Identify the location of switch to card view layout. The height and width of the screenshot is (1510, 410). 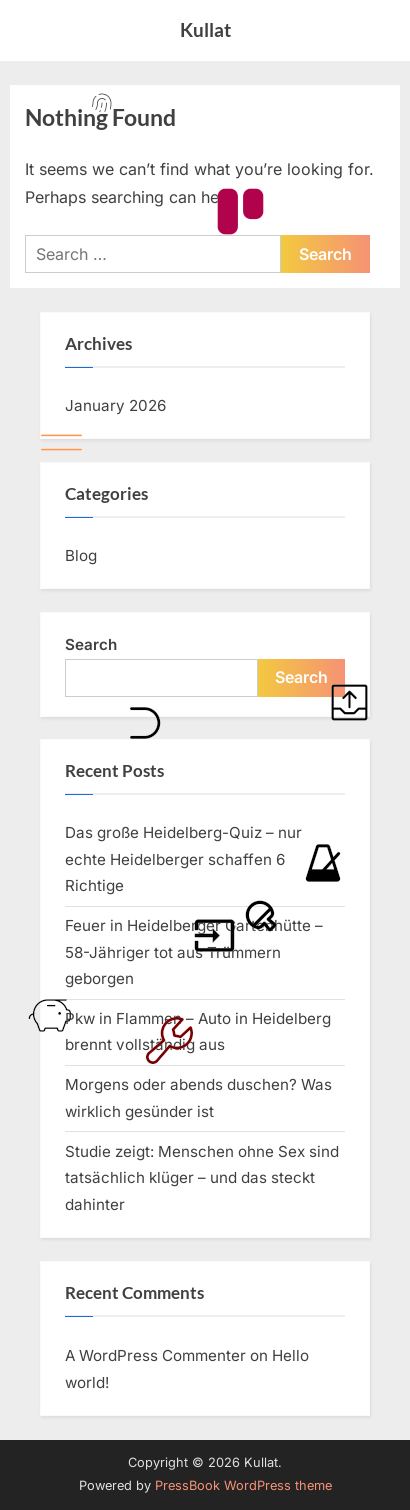
(240, 211).